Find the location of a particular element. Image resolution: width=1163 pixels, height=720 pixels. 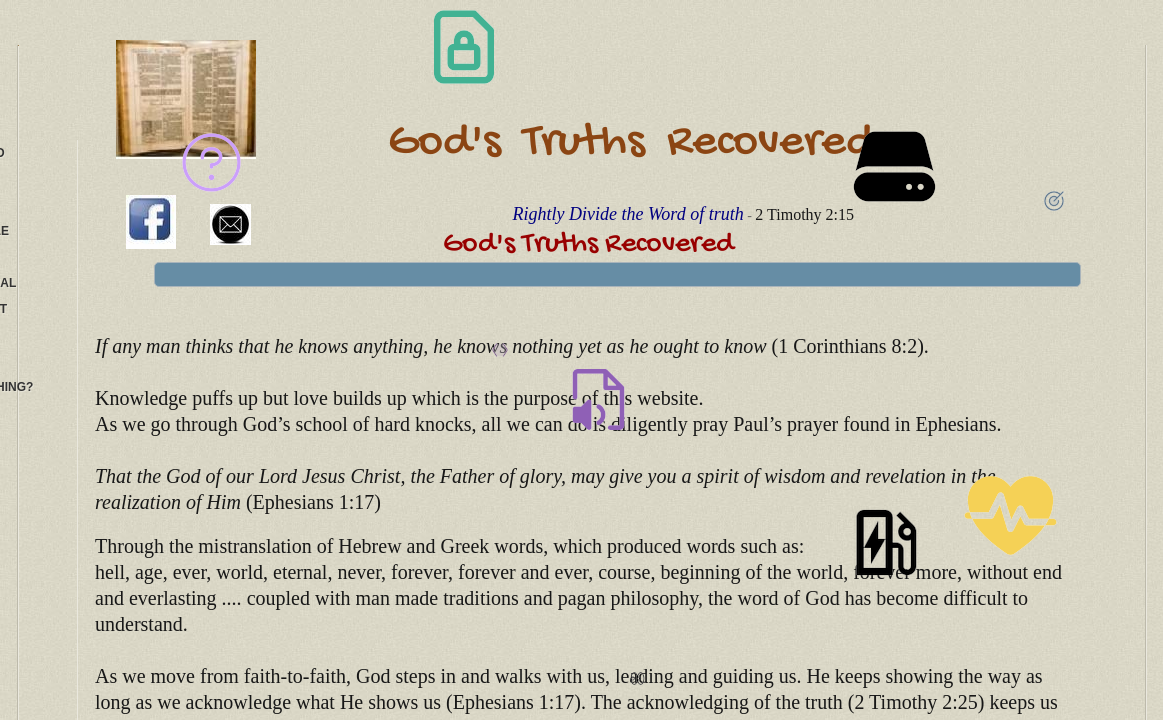

indicates a protected or encrypted file is located at coordinates (464, 47).